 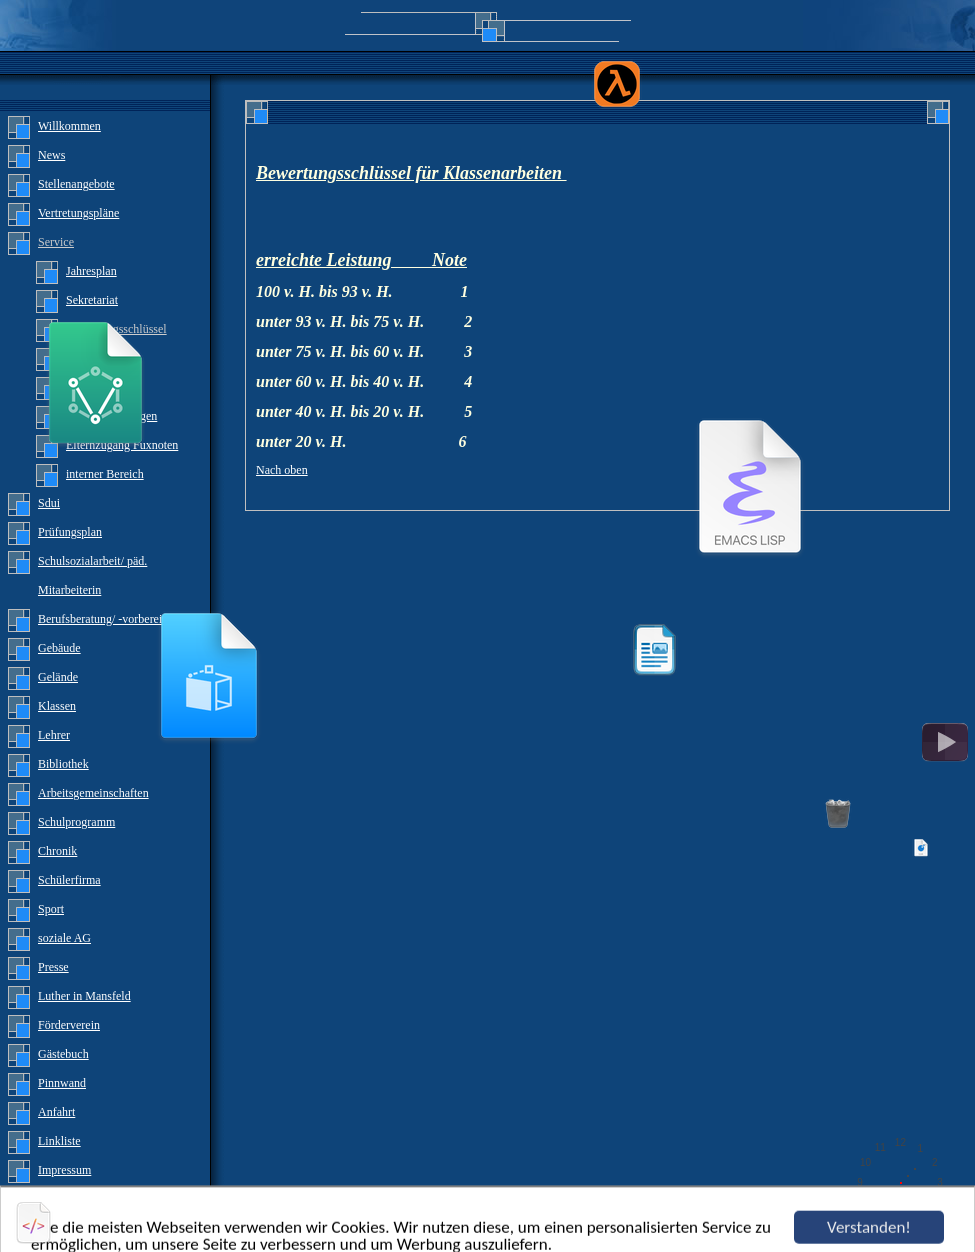 What do you see at coordinates (209, 678) in the screenshot?
I see `a DGN file (MicroStation CAD drawing)` at bounding box center [209, 678].